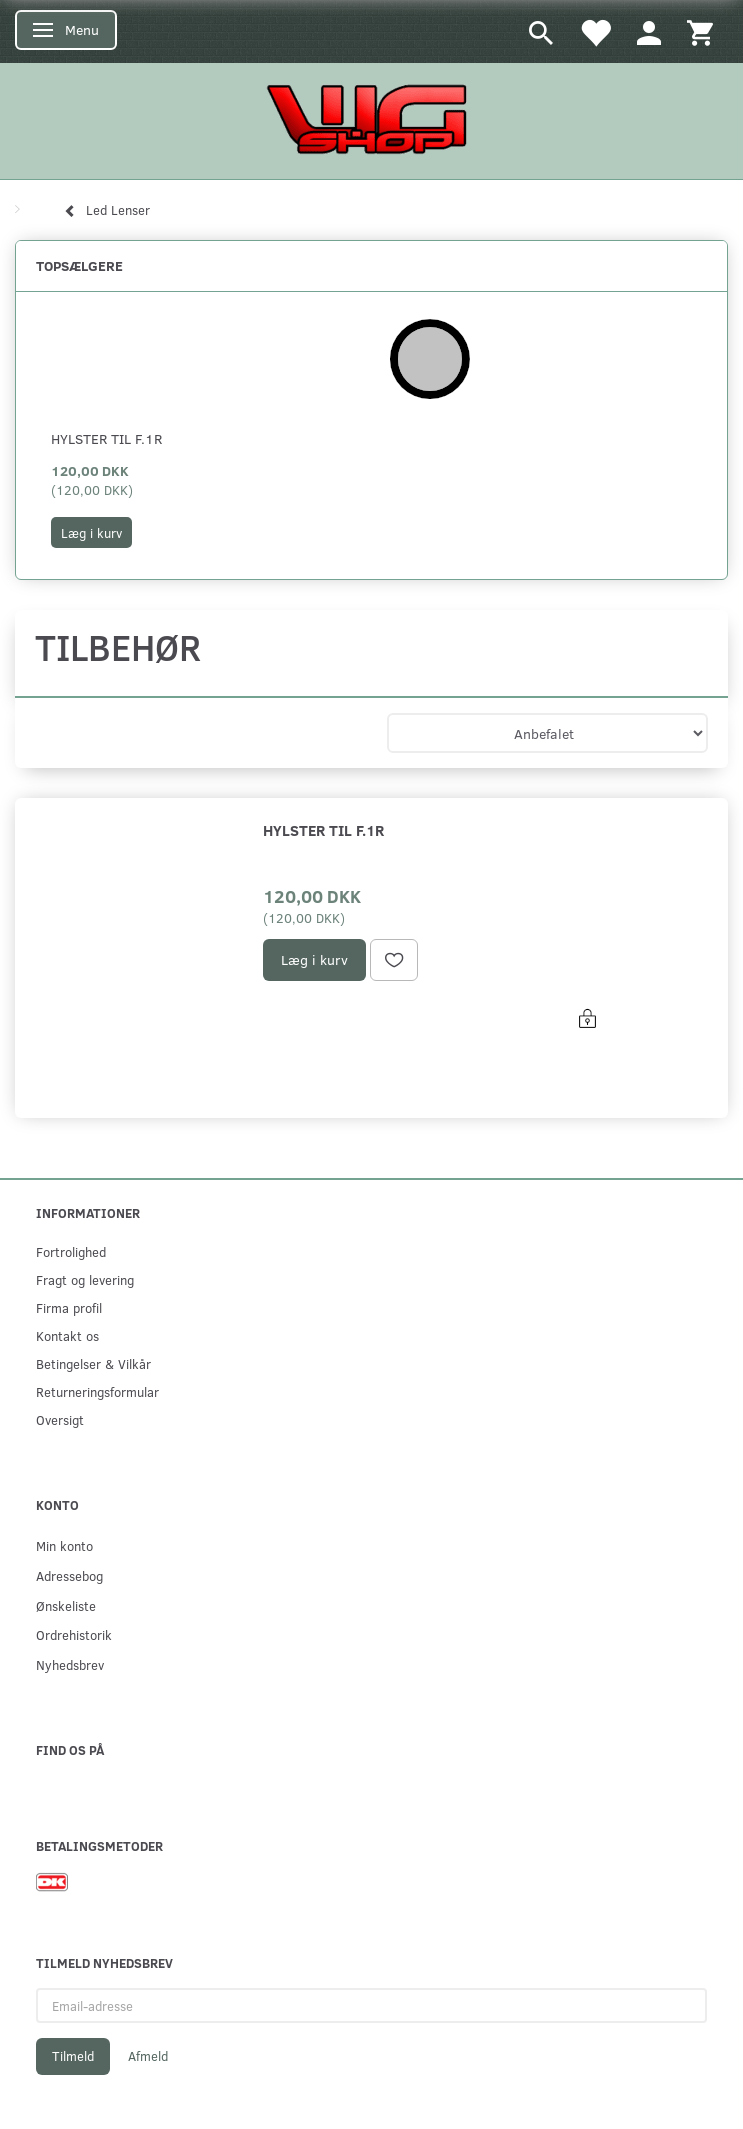  Describe the element at coordinates (430, 359) in the screenshot. I see `indicates a filled or selected state` at that location.